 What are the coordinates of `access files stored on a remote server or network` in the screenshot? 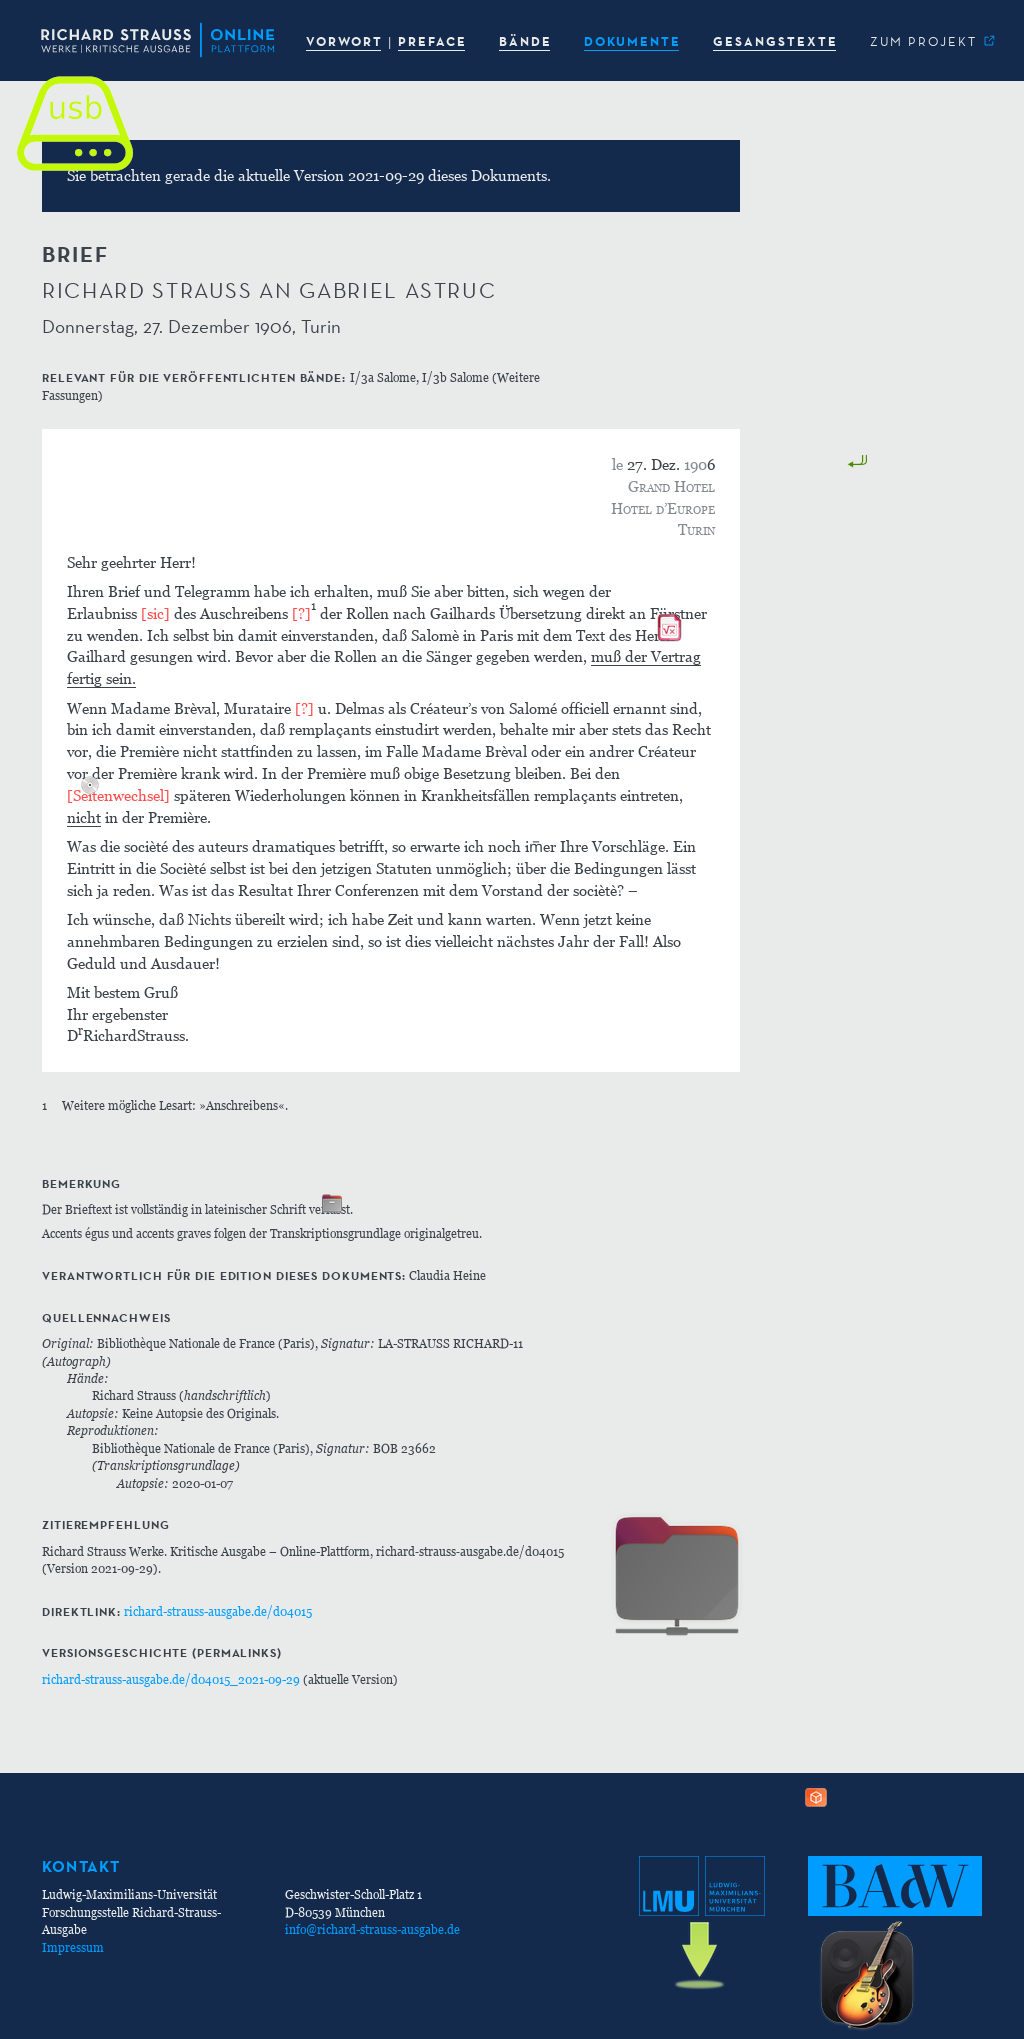 It's located at (677, 1574).